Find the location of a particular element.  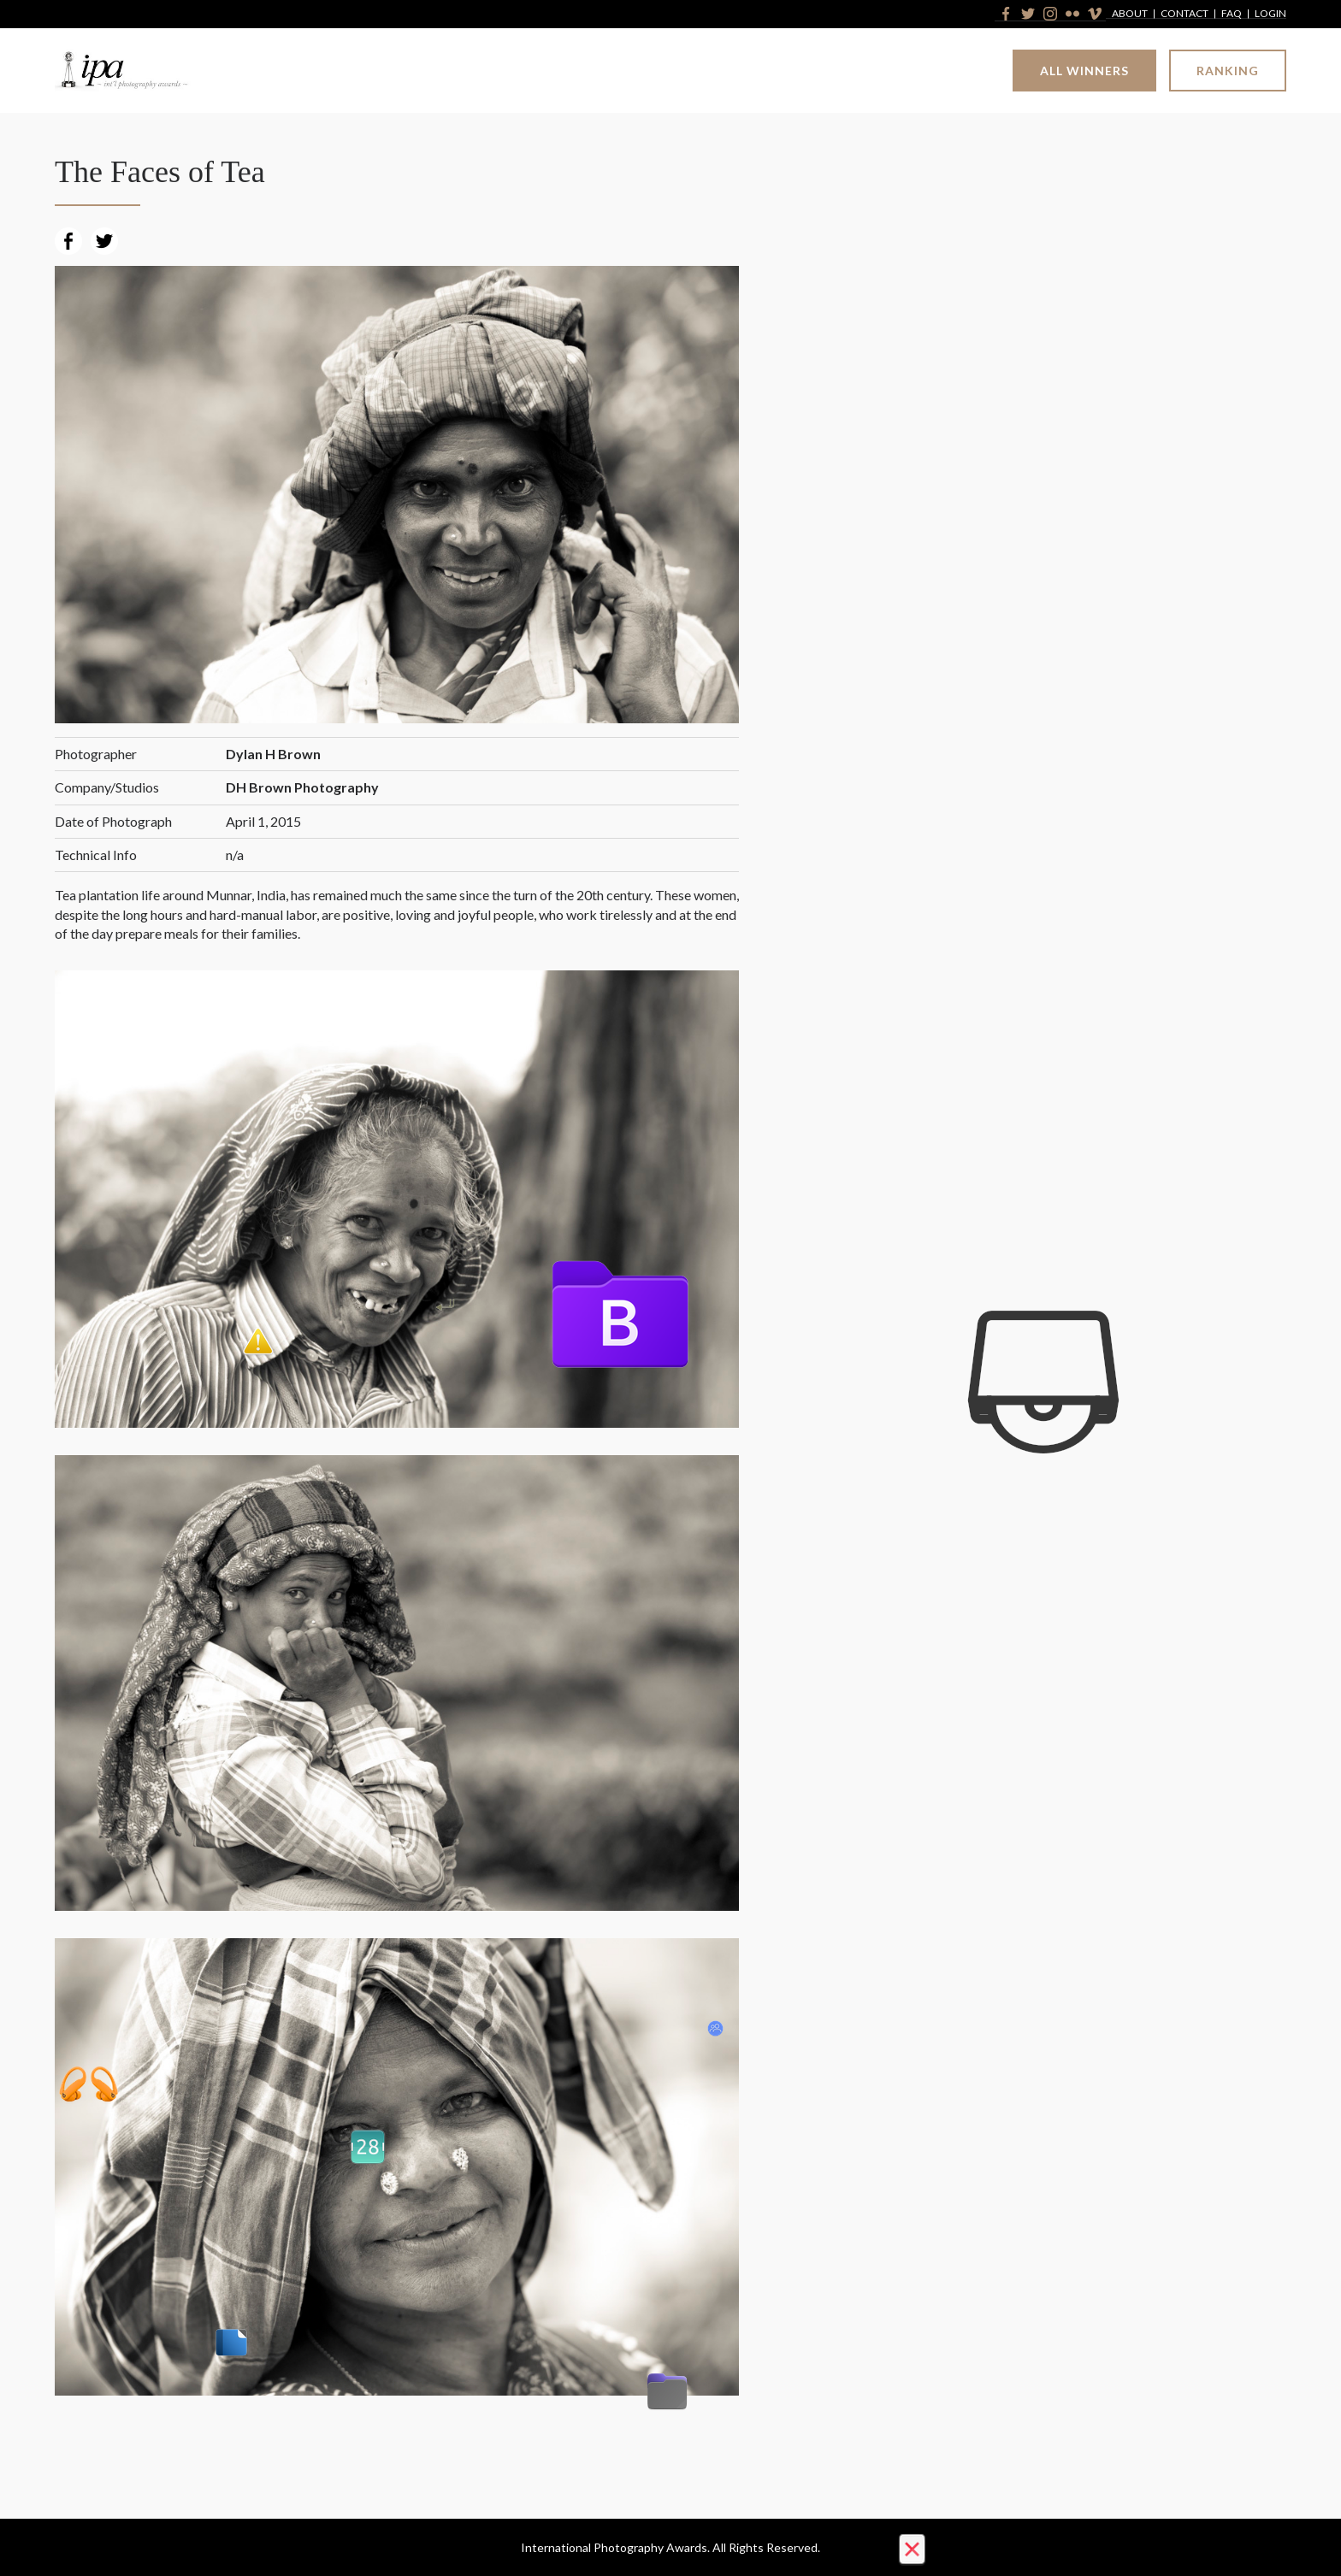

open the calendar app is located at coordinates (368, 2147).